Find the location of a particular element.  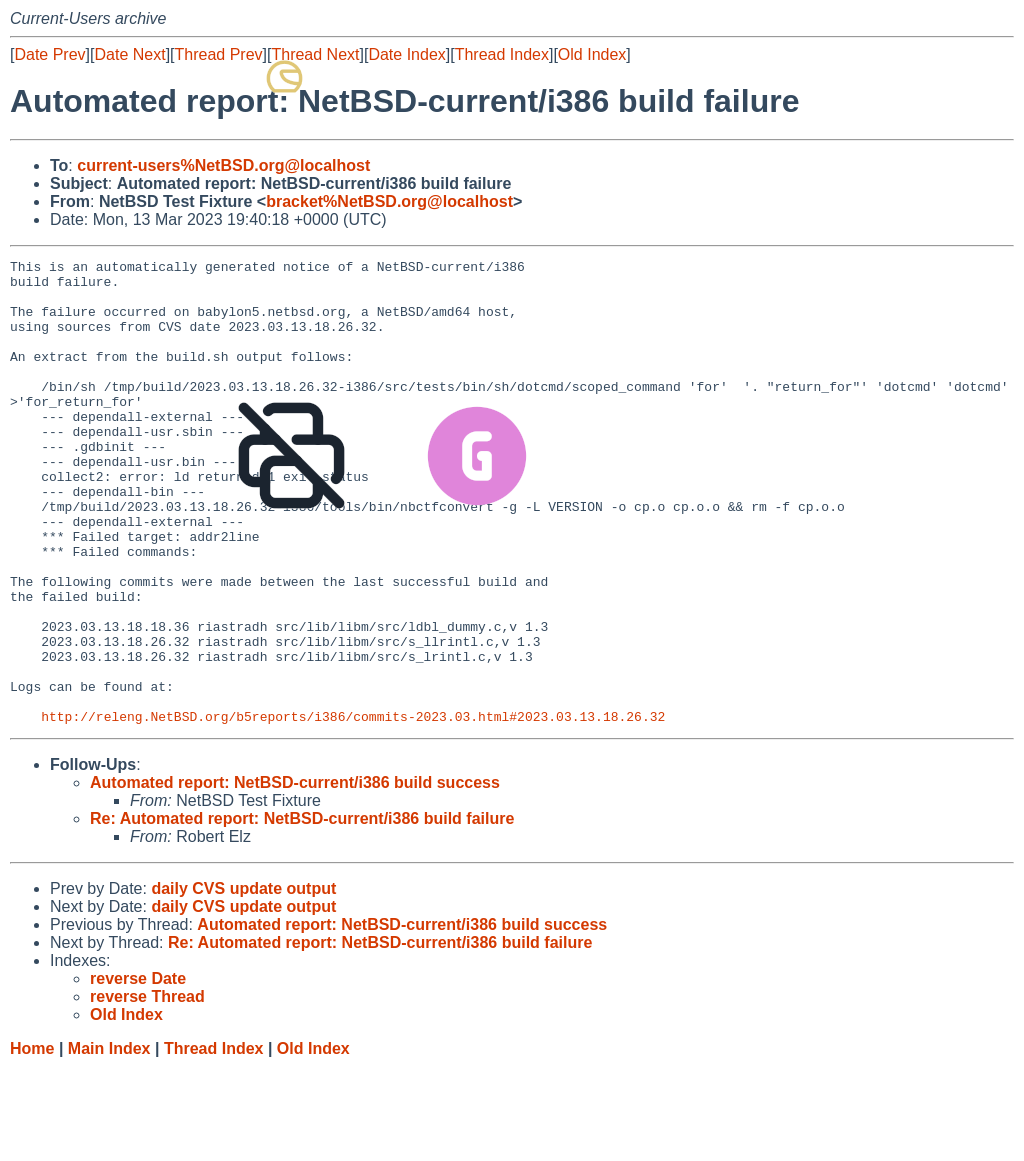

google account or service indicator is located at coordinates (477, 456).